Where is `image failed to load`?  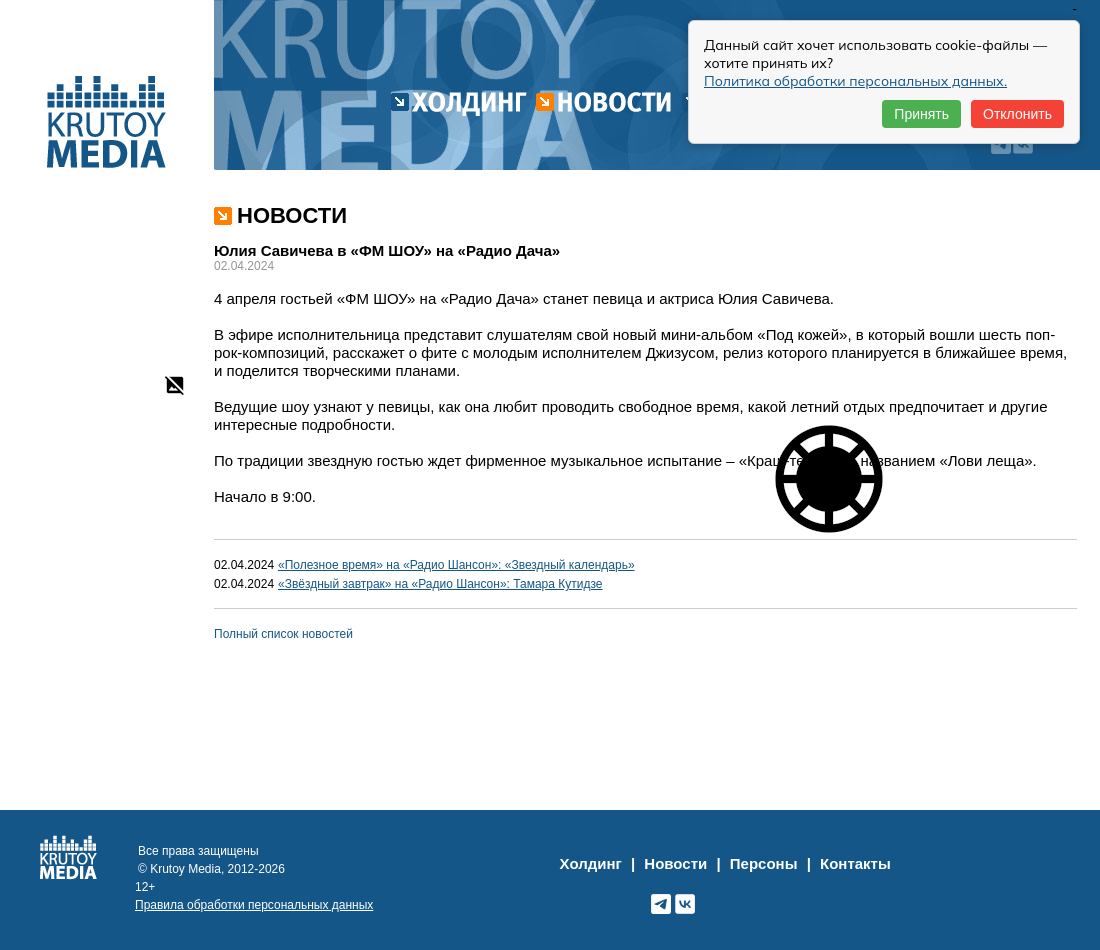
image failed to load is located at coordinates (175, 385).